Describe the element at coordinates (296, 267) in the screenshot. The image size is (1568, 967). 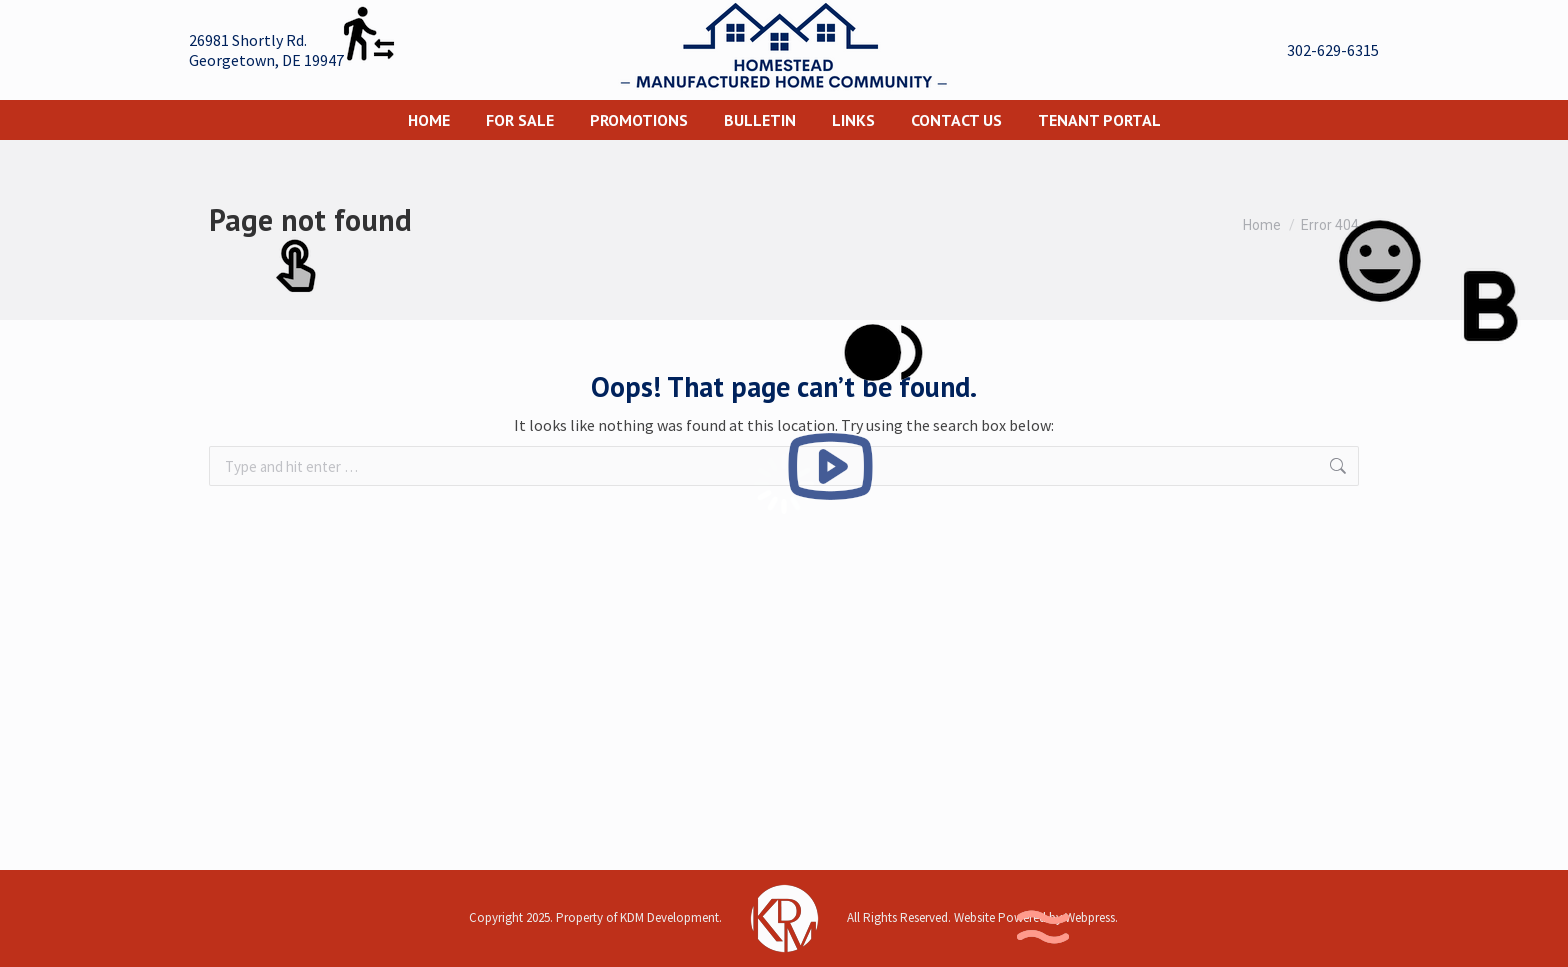
I see `tap to interact with touchscreen element` at that location.